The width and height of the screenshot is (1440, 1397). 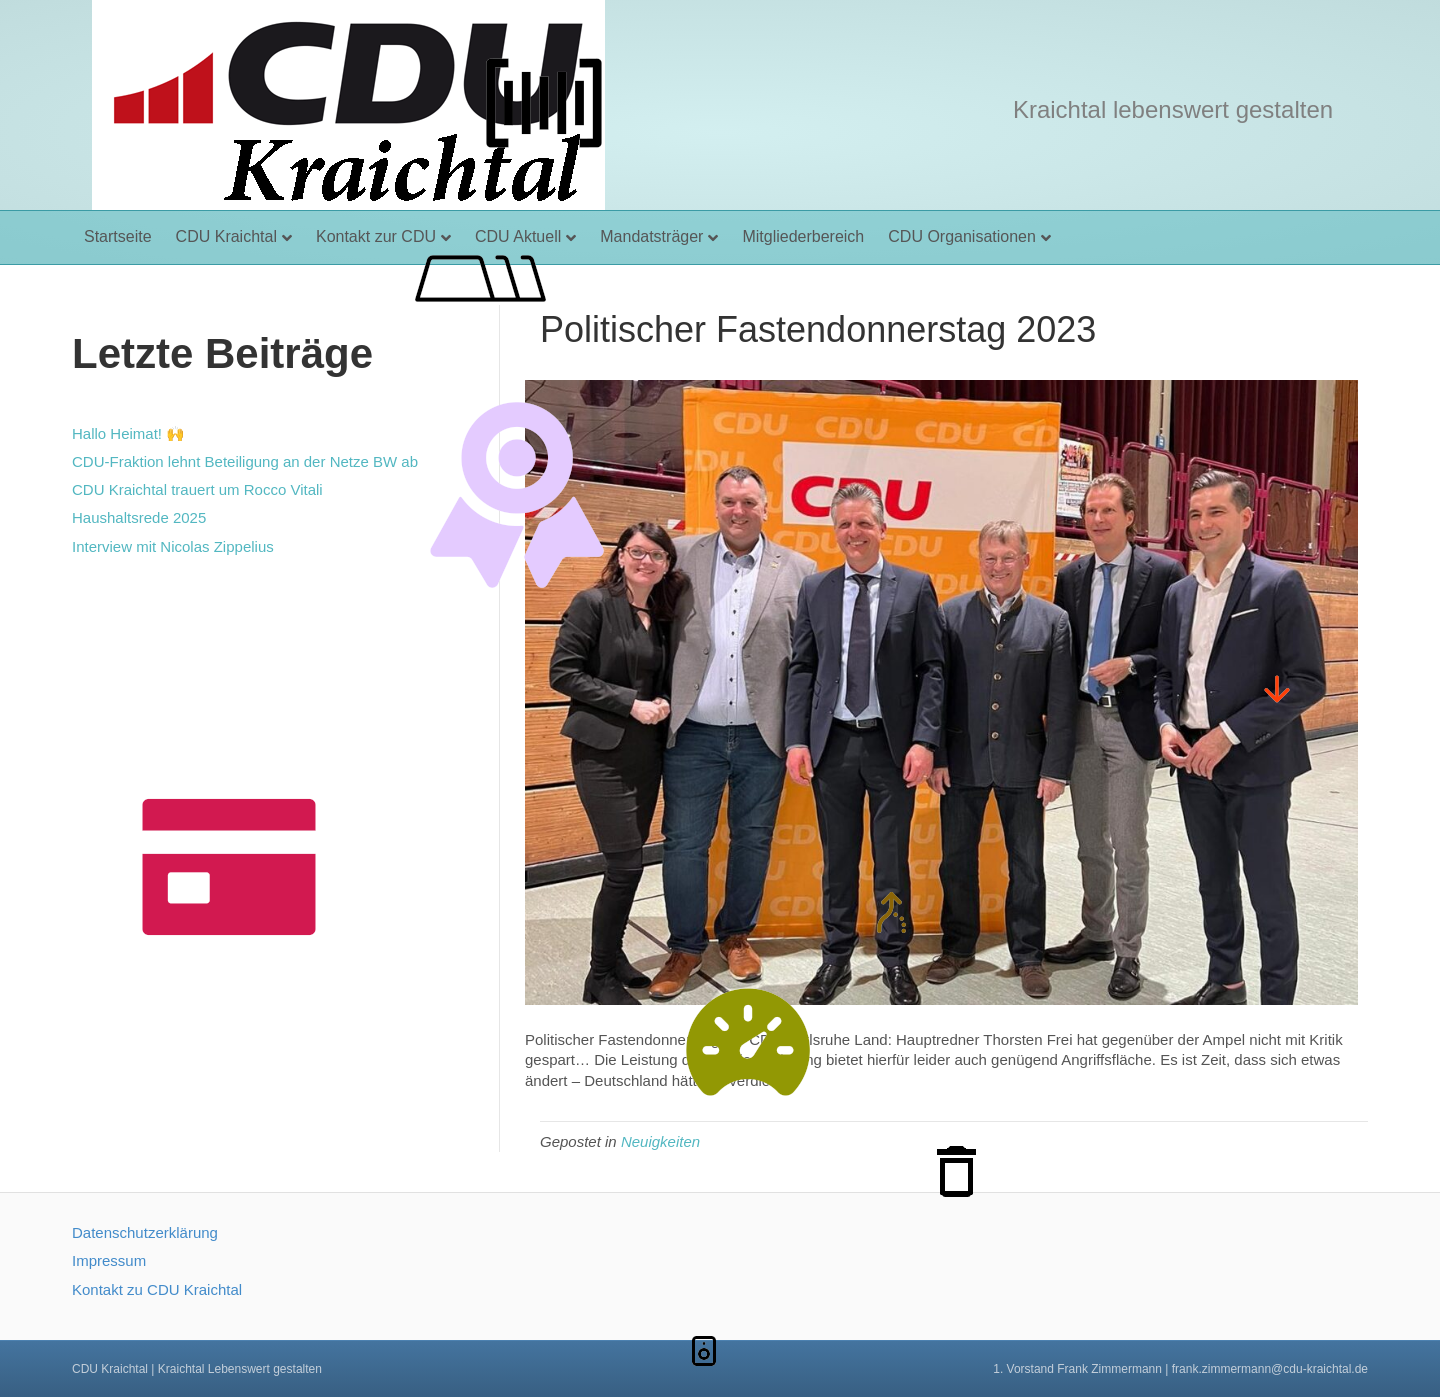 I want to click on delete selected item, so click(x=956, y=1171).